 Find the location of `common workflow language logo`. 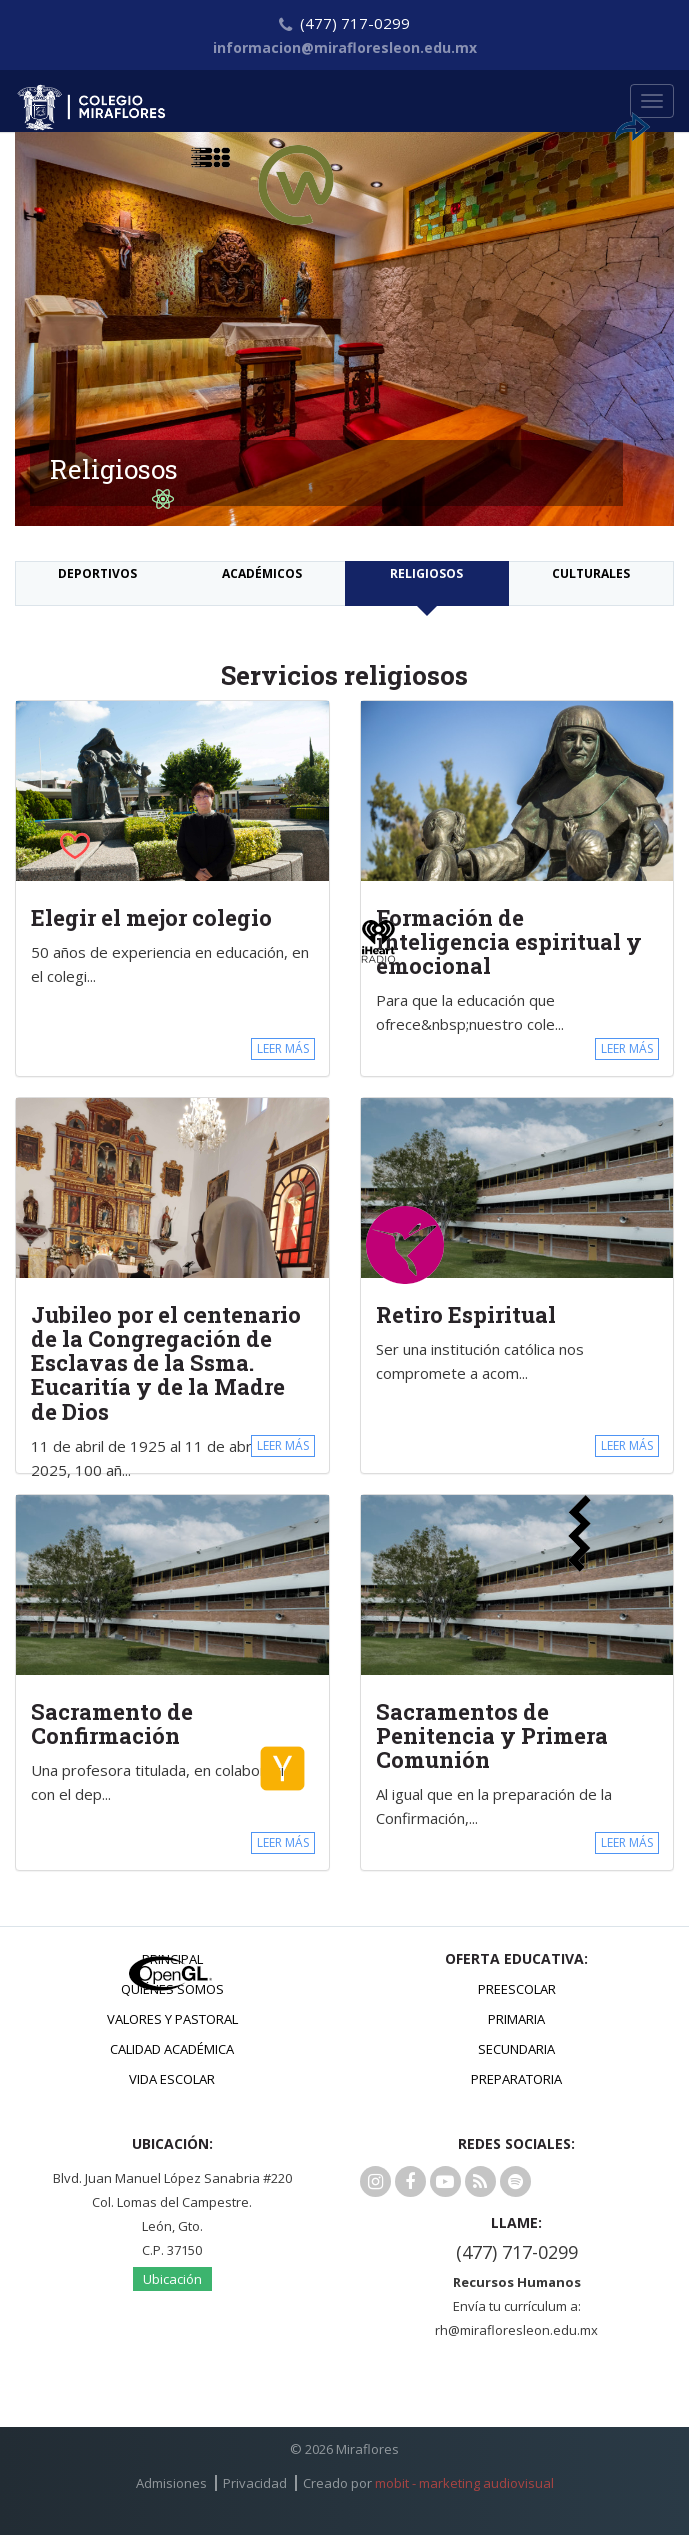

common workflow language logo is located at coordinates (579, 1533).